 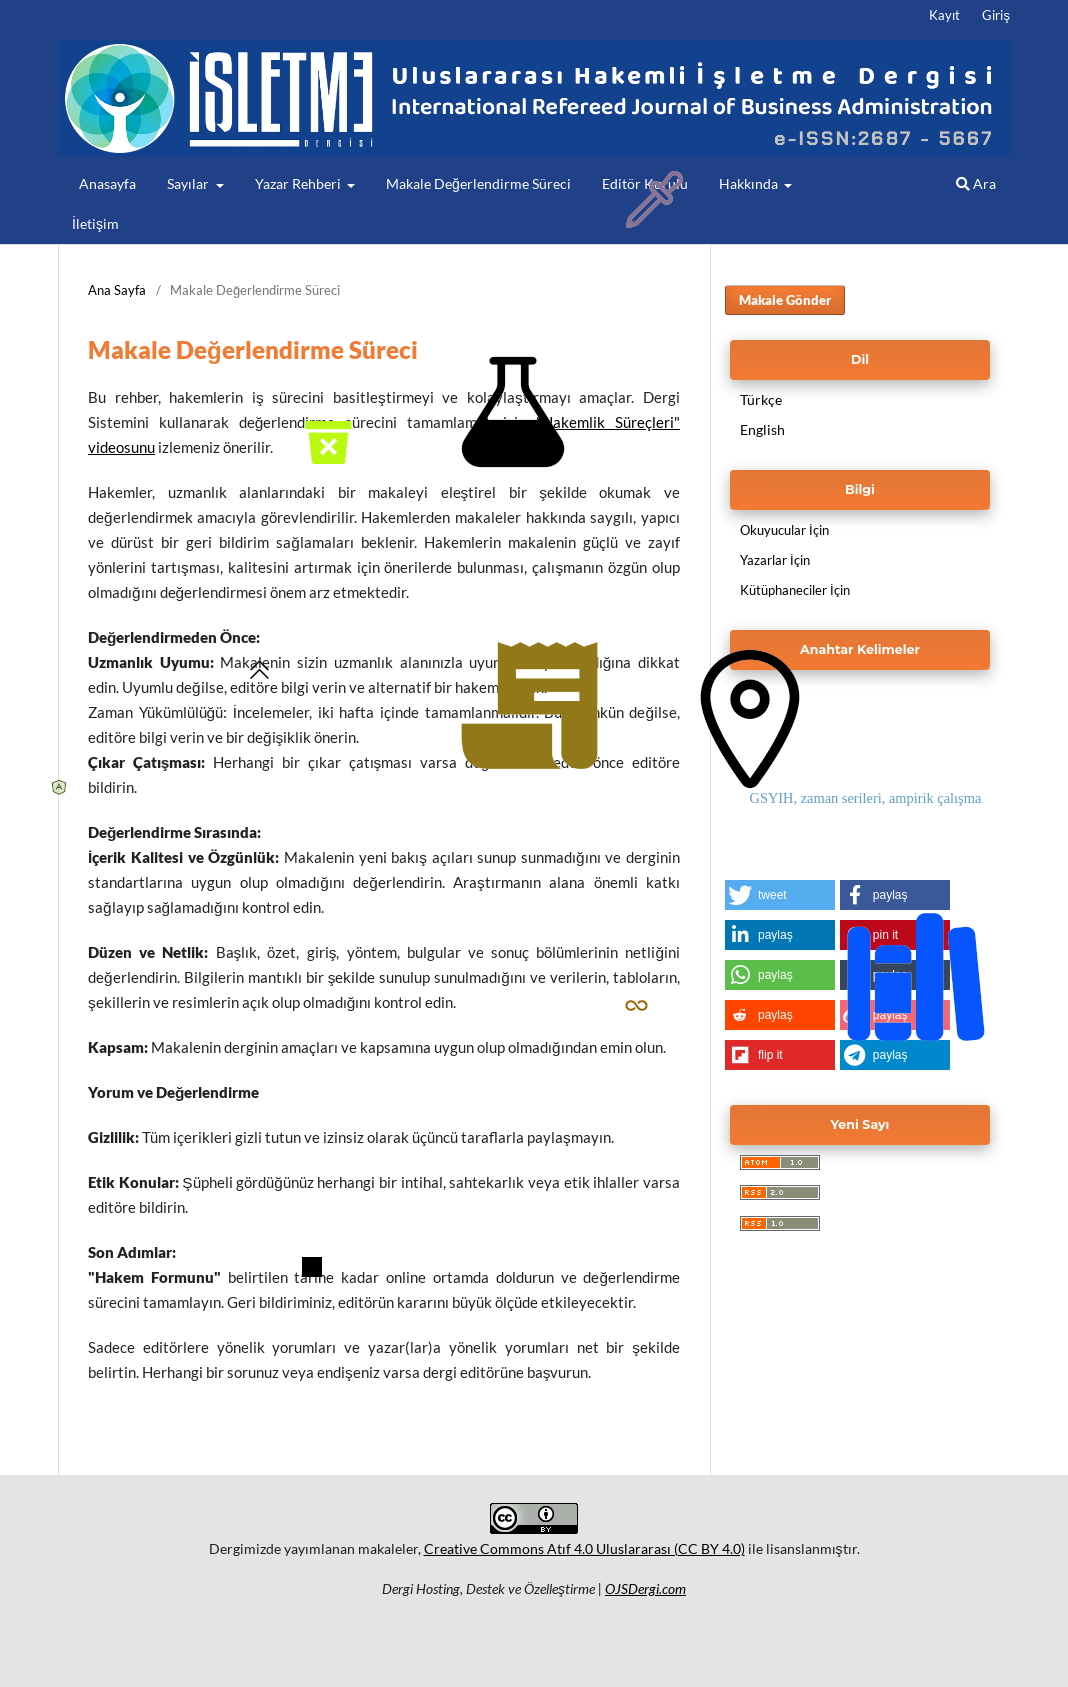 I want to click on stop media playback, so click(x=312, y=1267).